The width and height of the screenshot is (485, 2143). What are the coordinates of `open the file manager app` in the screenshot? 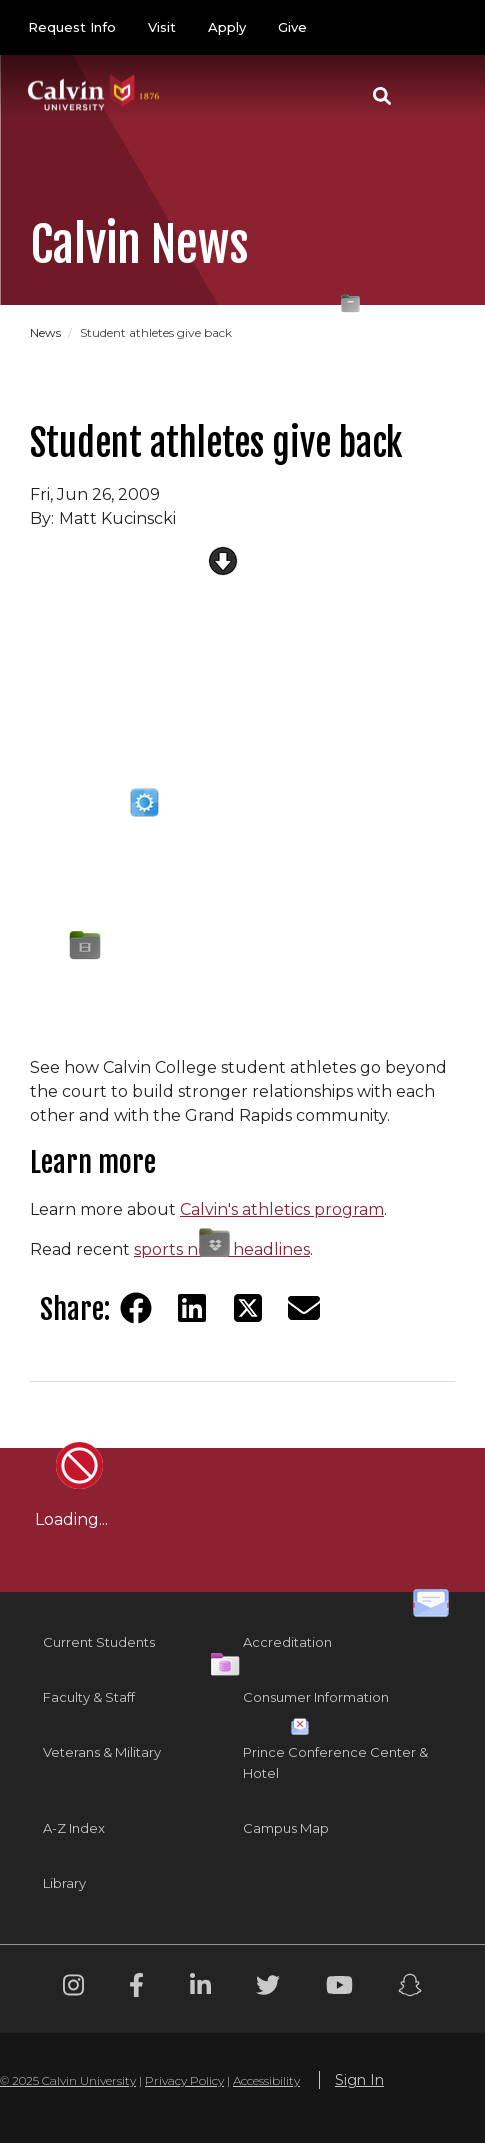 It's located at (350, 303).